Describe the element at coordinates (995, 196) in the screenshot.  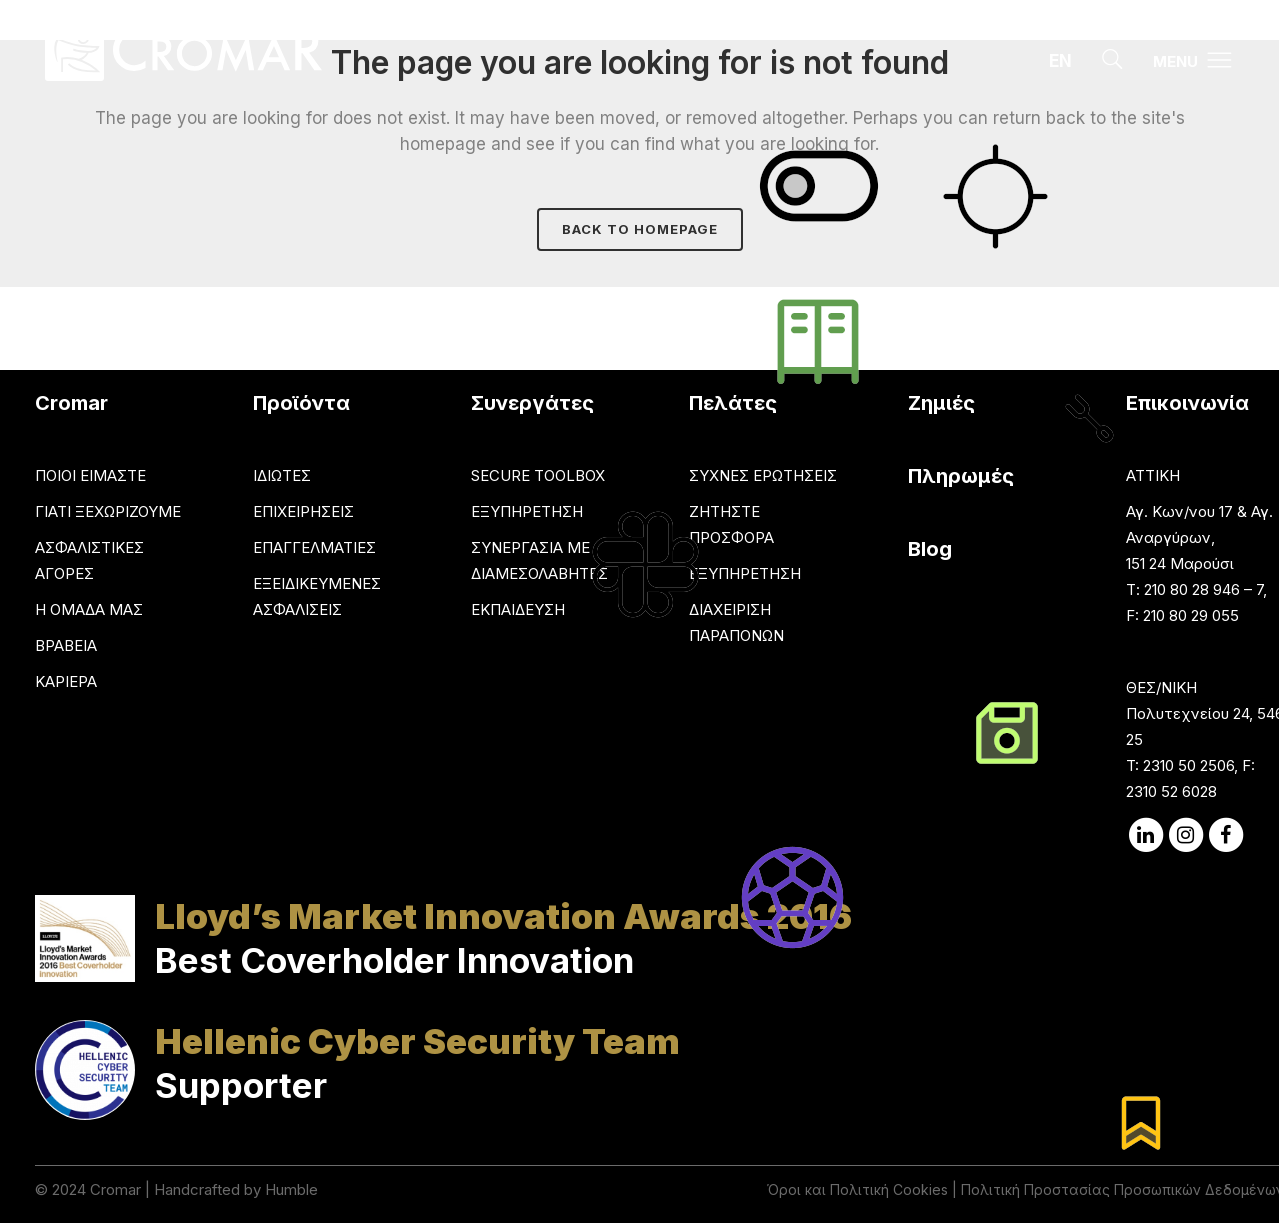
I see `access current GPS location` at that location.